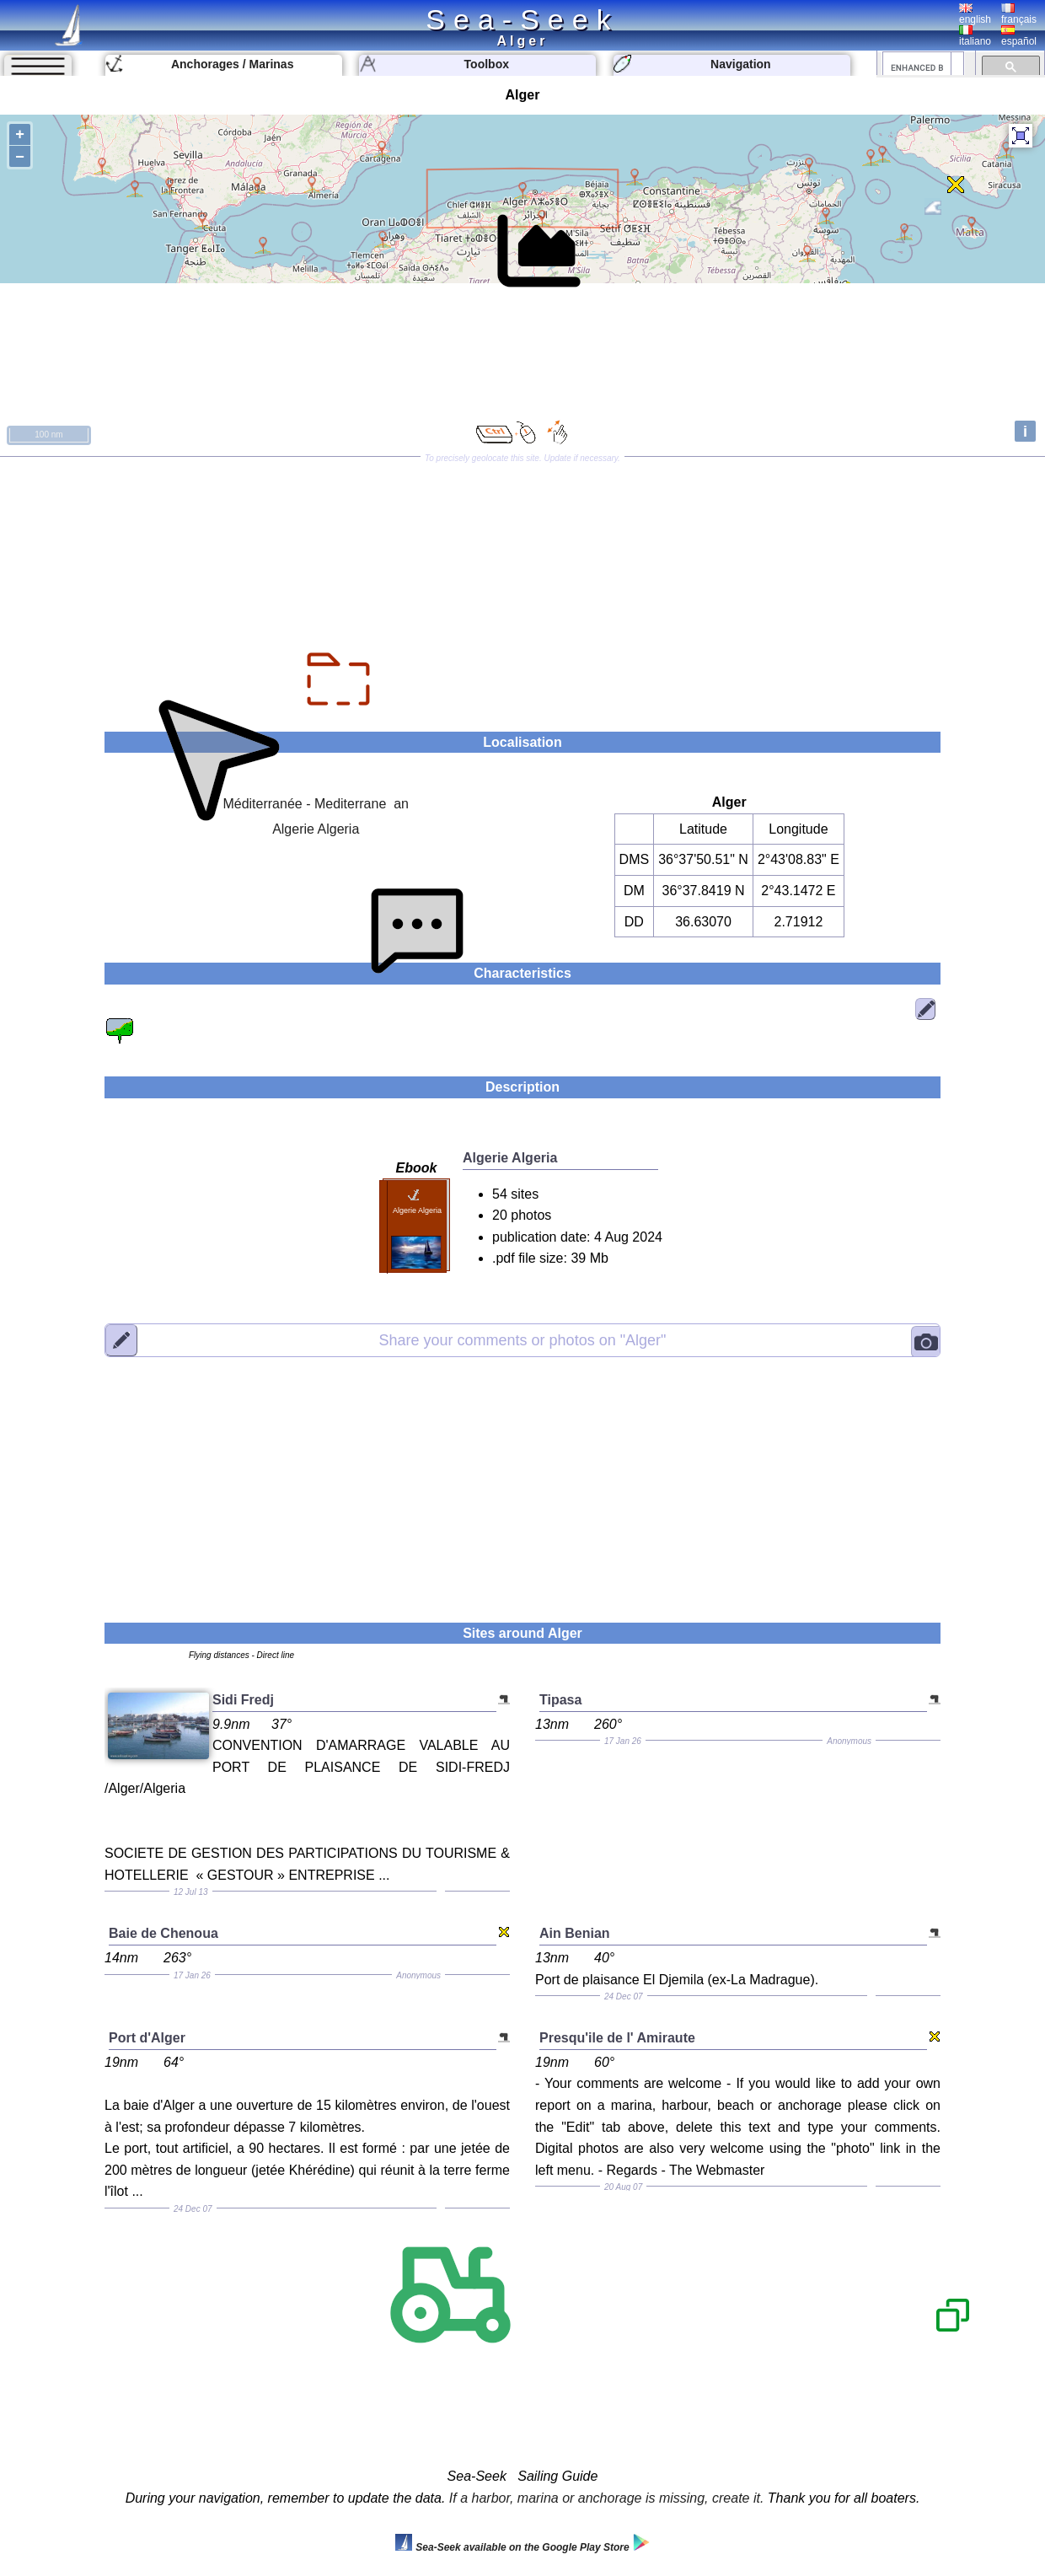  Describe the element at coordinates (210, 751) in the screenshot. I see `tap to navigate to destination` at that location.